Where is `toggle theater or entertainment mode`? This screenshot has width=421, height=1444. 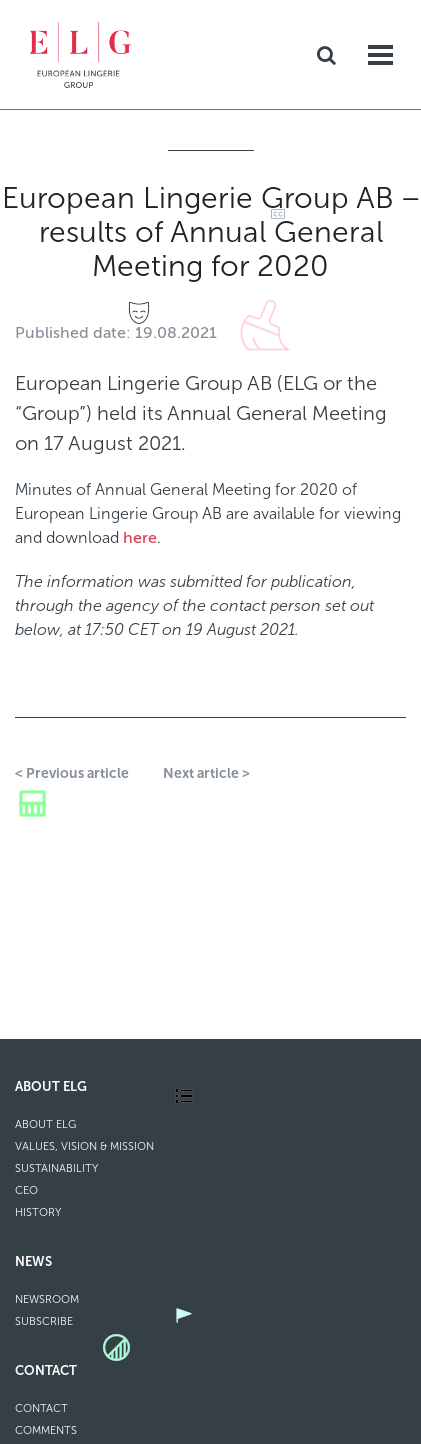
toggle theater or entertainment mode is located at coordinates (139, 312).